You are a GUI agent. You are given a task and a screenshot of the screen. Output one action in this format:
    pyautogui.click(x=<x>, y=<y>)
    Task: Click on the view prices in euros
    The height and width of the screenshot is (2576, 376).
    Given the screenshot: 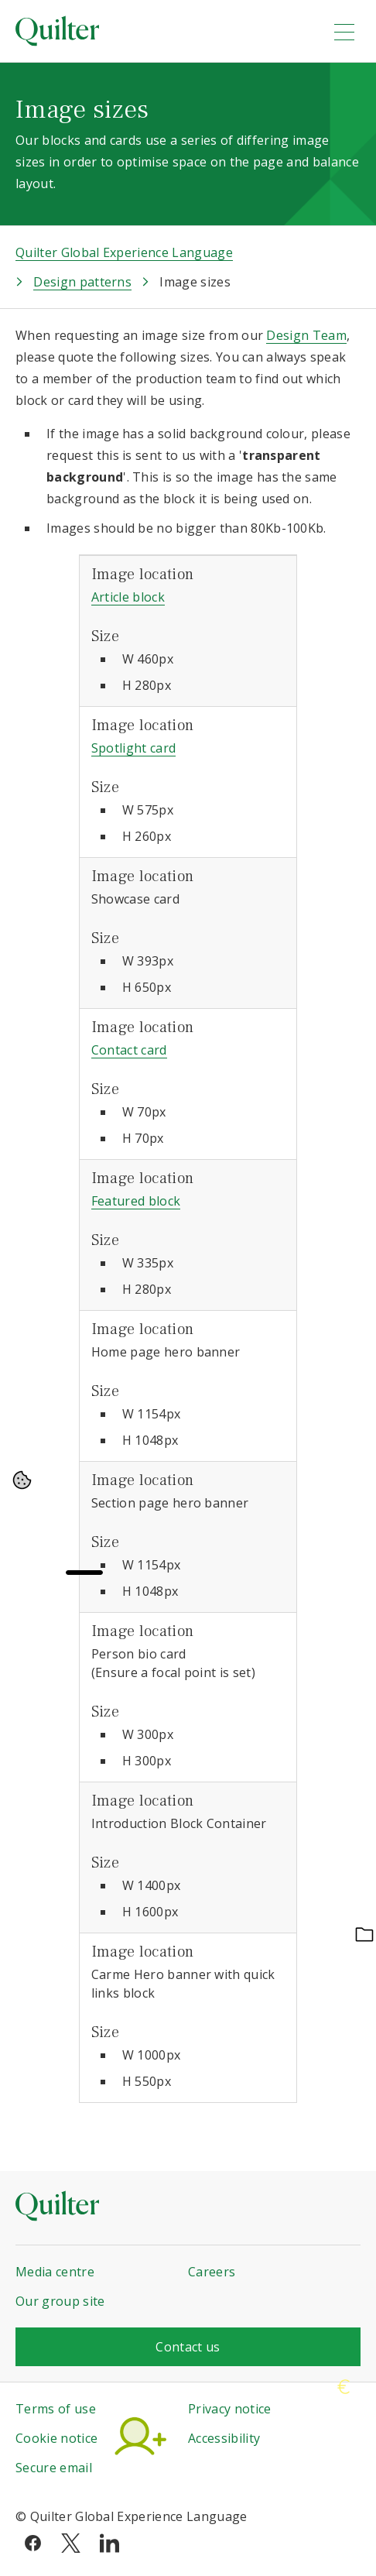 What is the action you would take?
    pyautogui.click(x=344, y=2386)
    